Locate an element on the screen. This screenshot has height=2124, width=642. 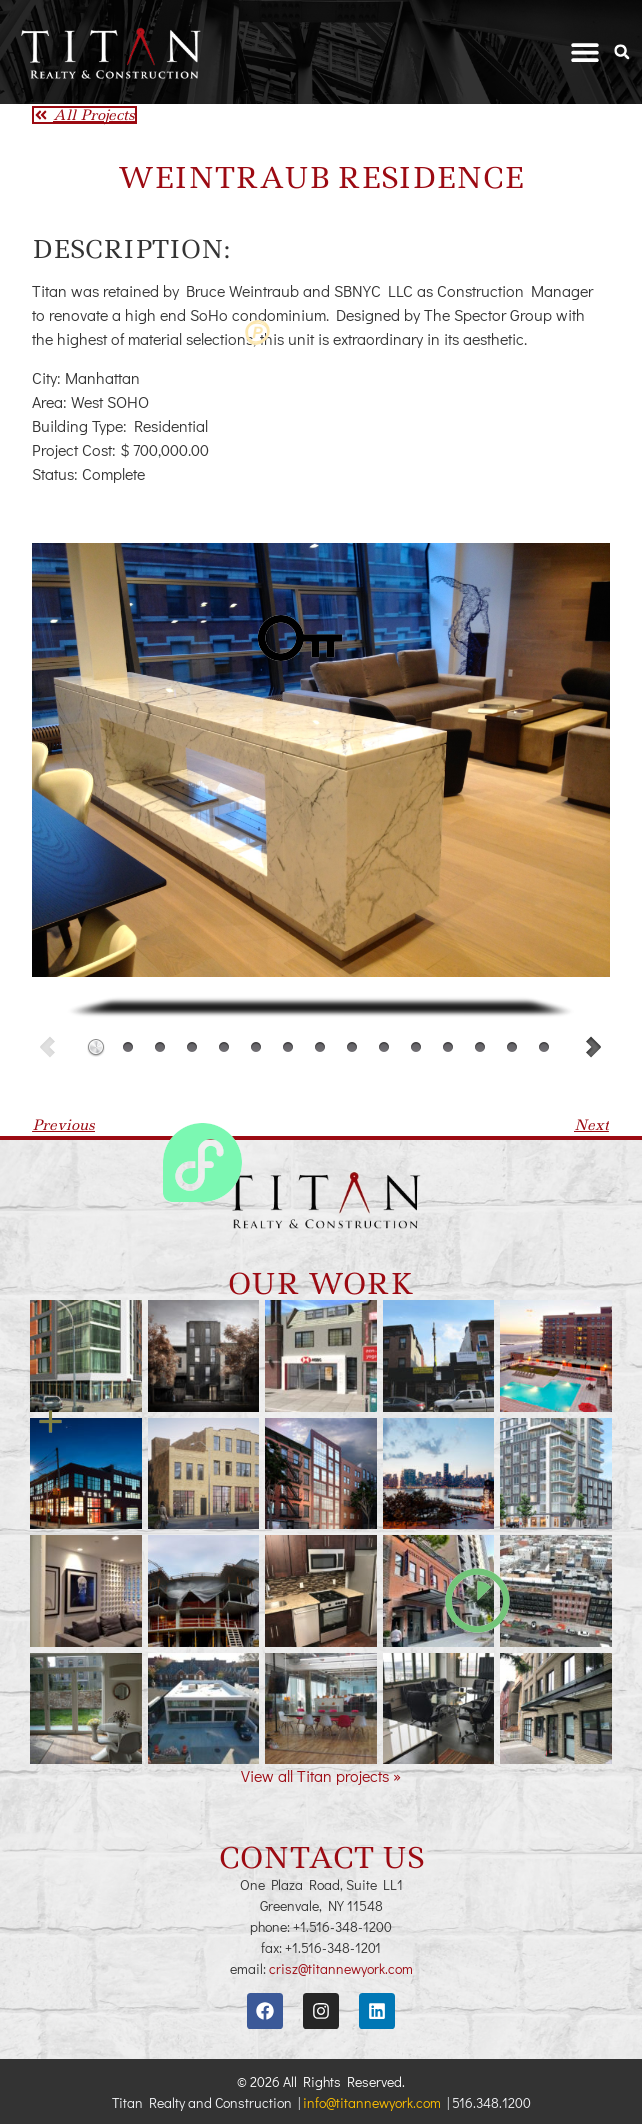
open Paperspace cloud computing platform is located at coordinates (257, 332).